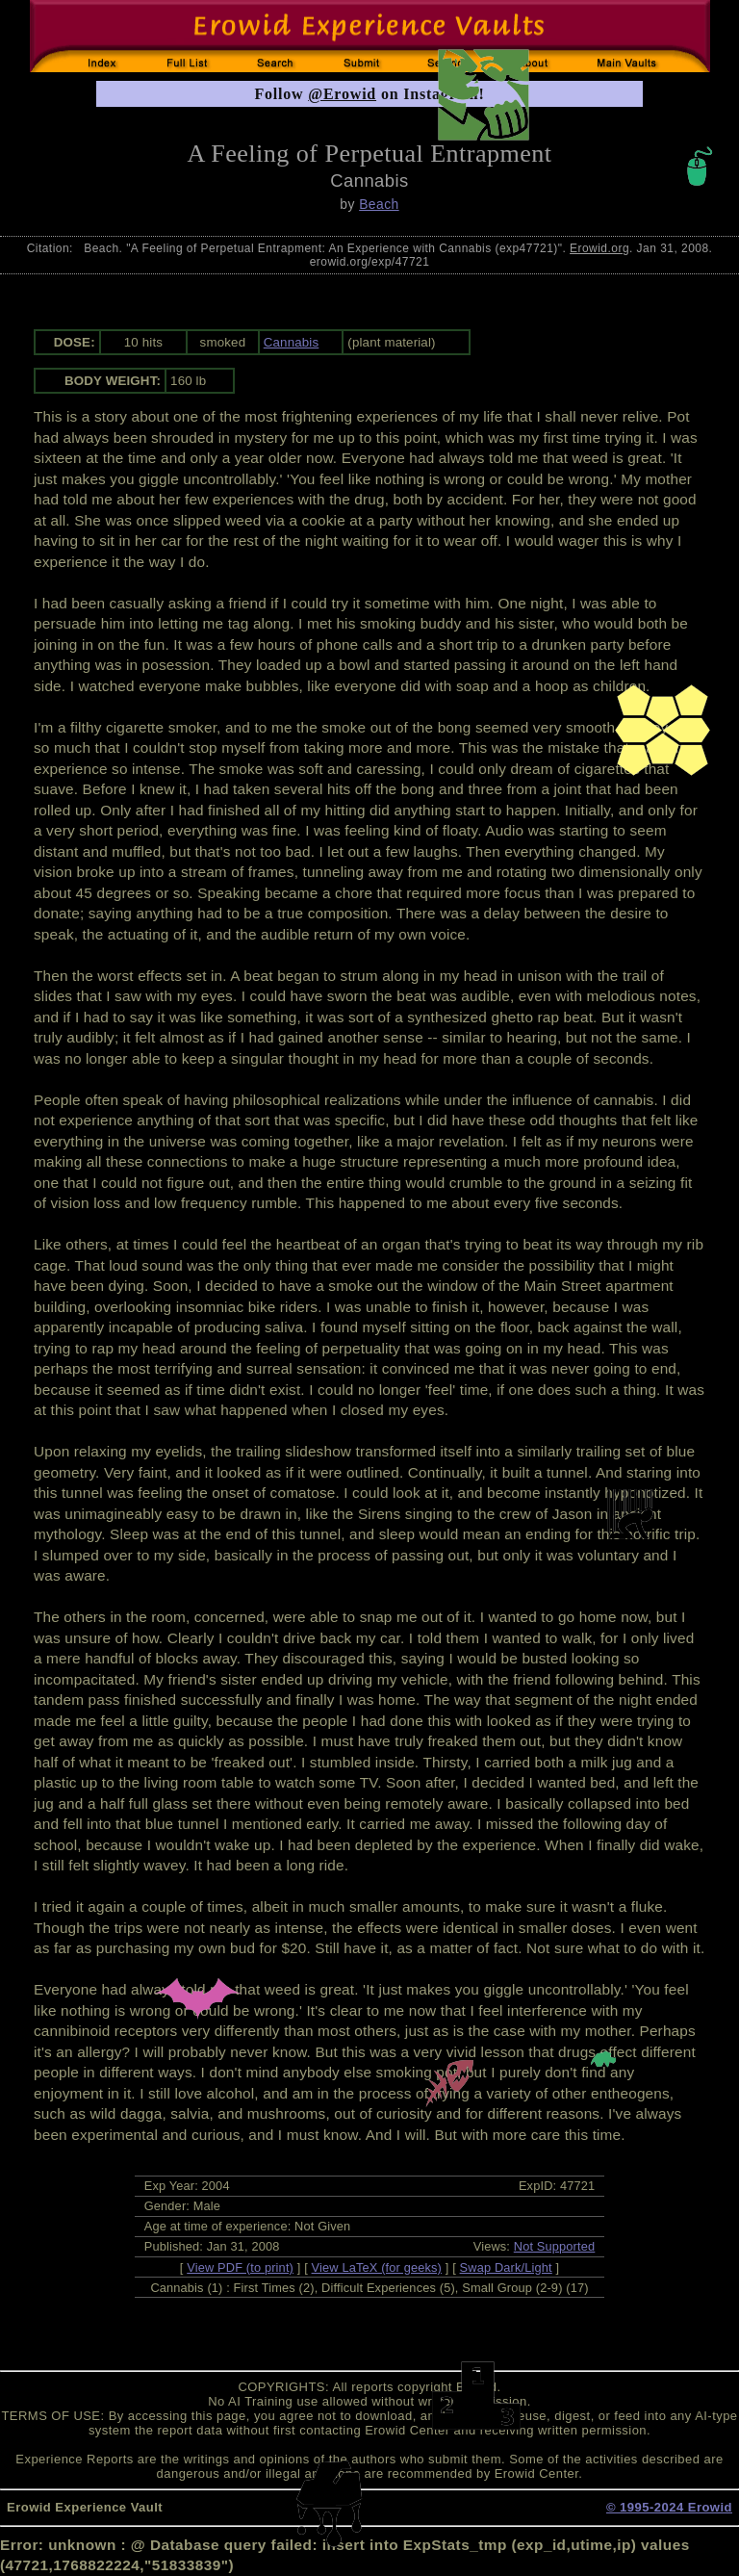  Describe the element at coordinates (197, 1998) in the screenshot. I see `indicates halloween or spooky theme content` at that location.